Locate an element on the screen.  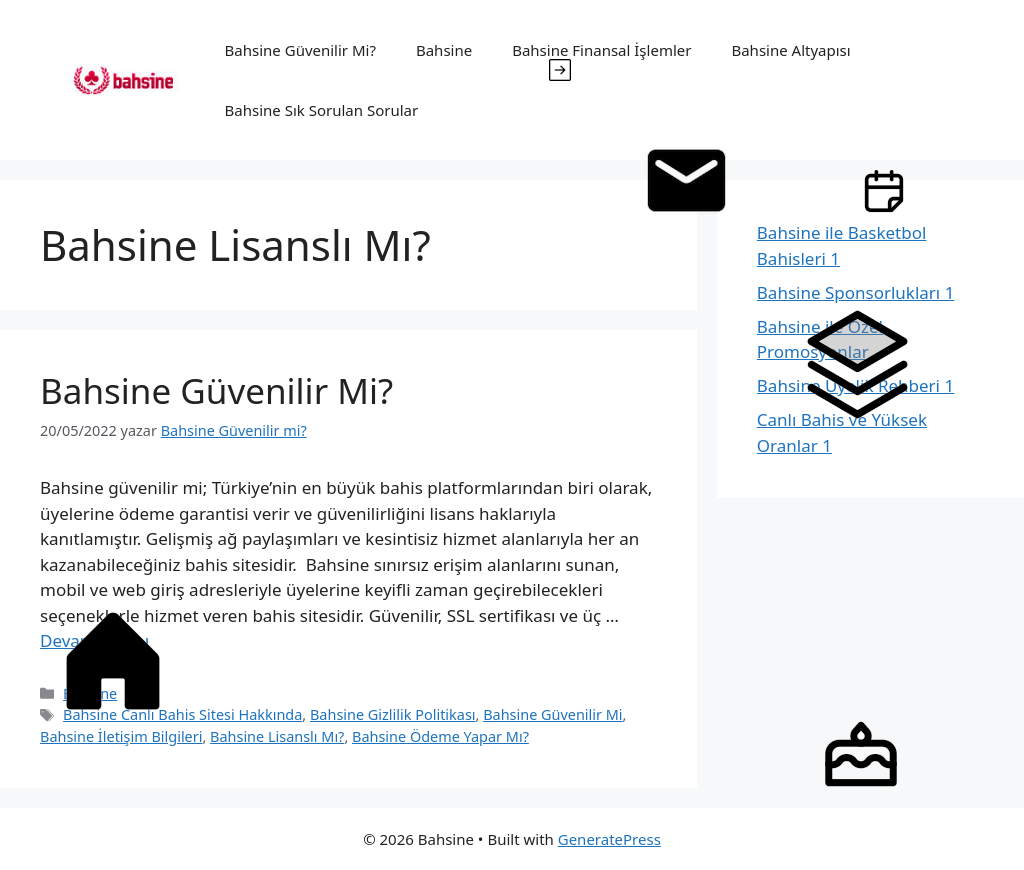
view layers or stacked content is located at coordinates (857, 364).